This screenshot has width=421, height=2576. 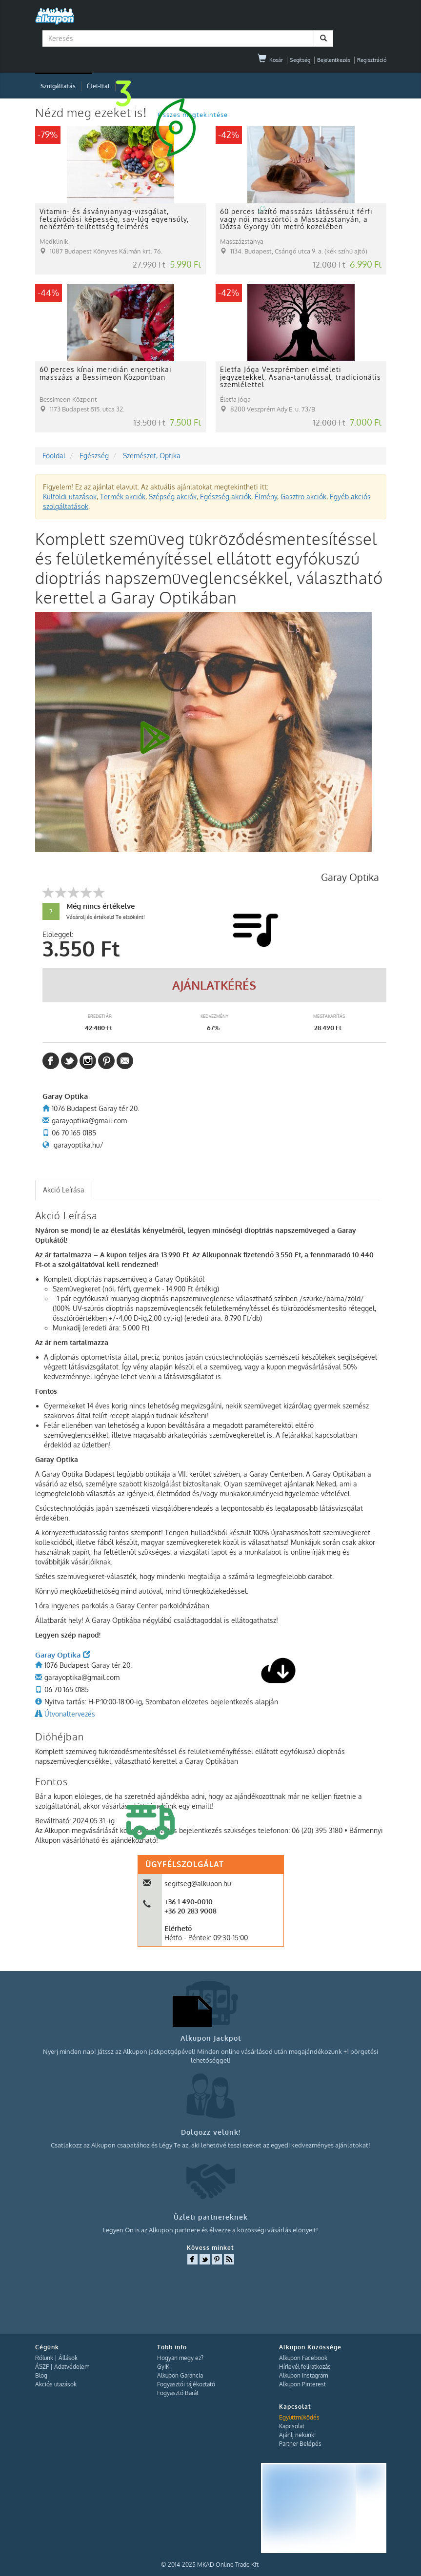 I want to click on indicates step three in a multi-step process, so click(x=123, y=94).